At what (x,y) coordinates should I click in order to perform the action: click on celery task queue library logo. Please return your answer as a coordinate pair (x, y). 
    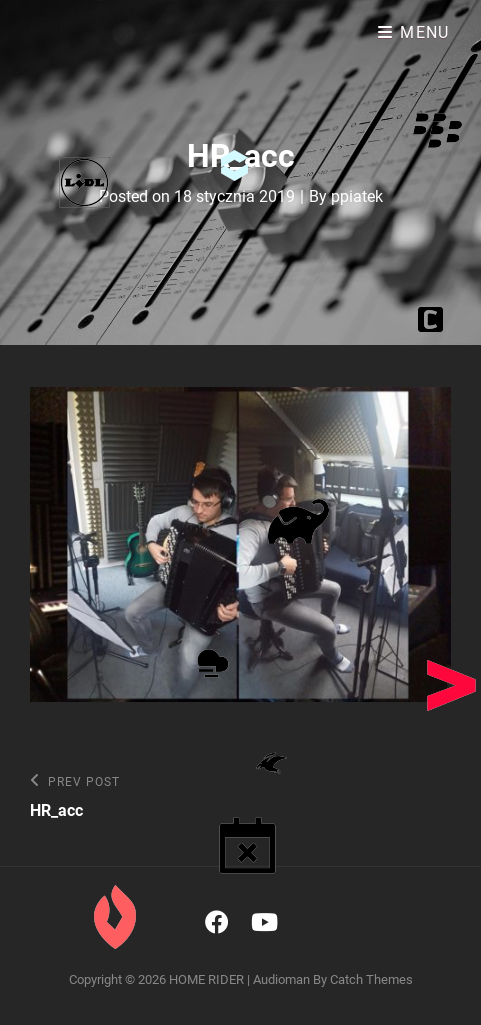
    Looking at the image, I should click on (430, 319).